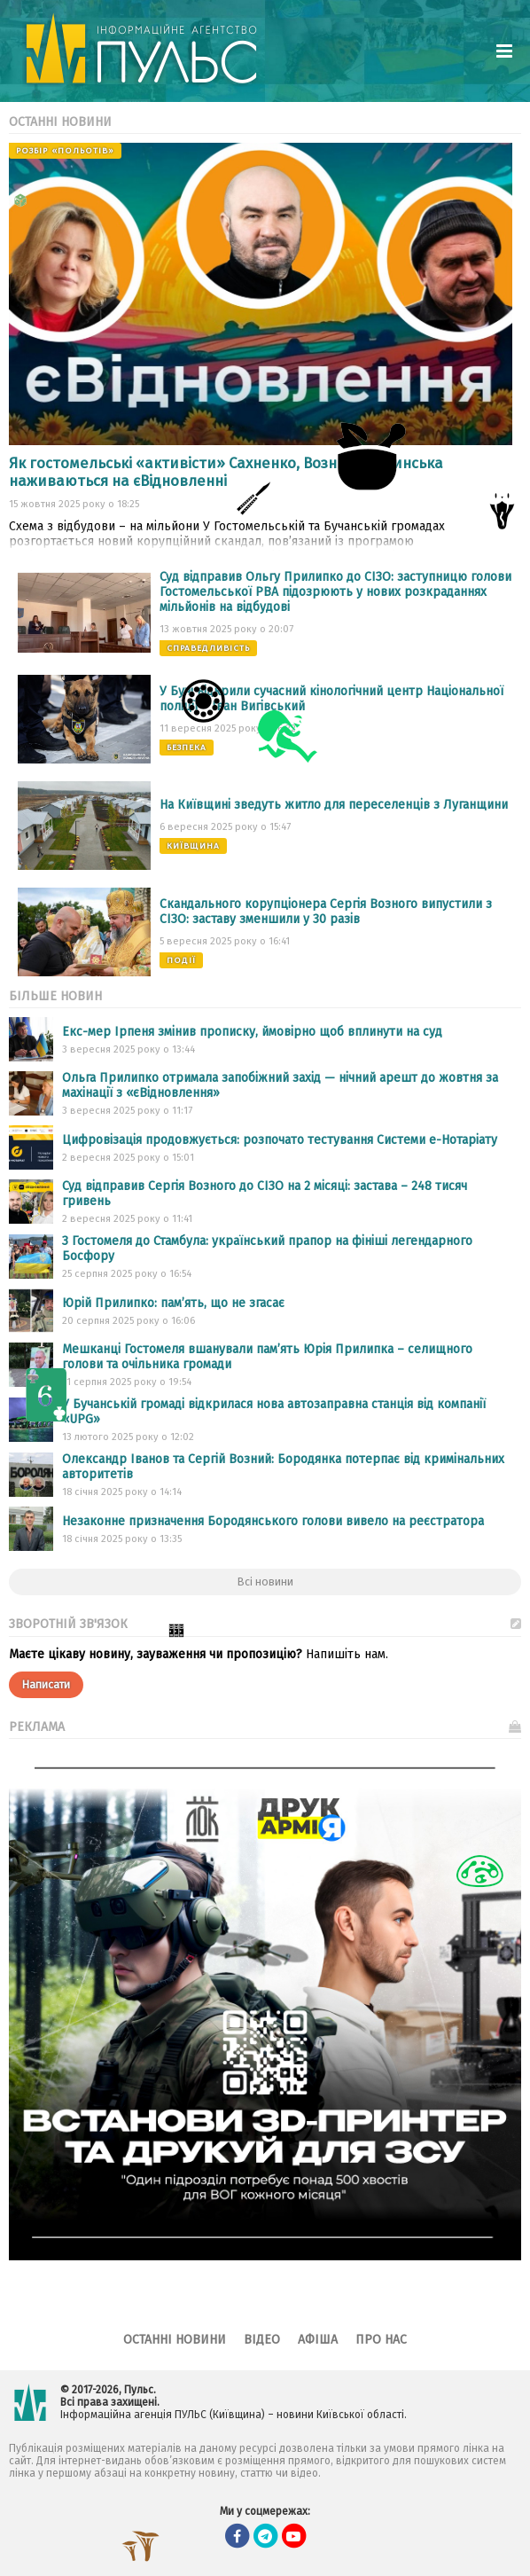 The height and width of the screenshot is (2576, 530). I want to click on indicates a thief or robbery event in a game, so click(287, 736).